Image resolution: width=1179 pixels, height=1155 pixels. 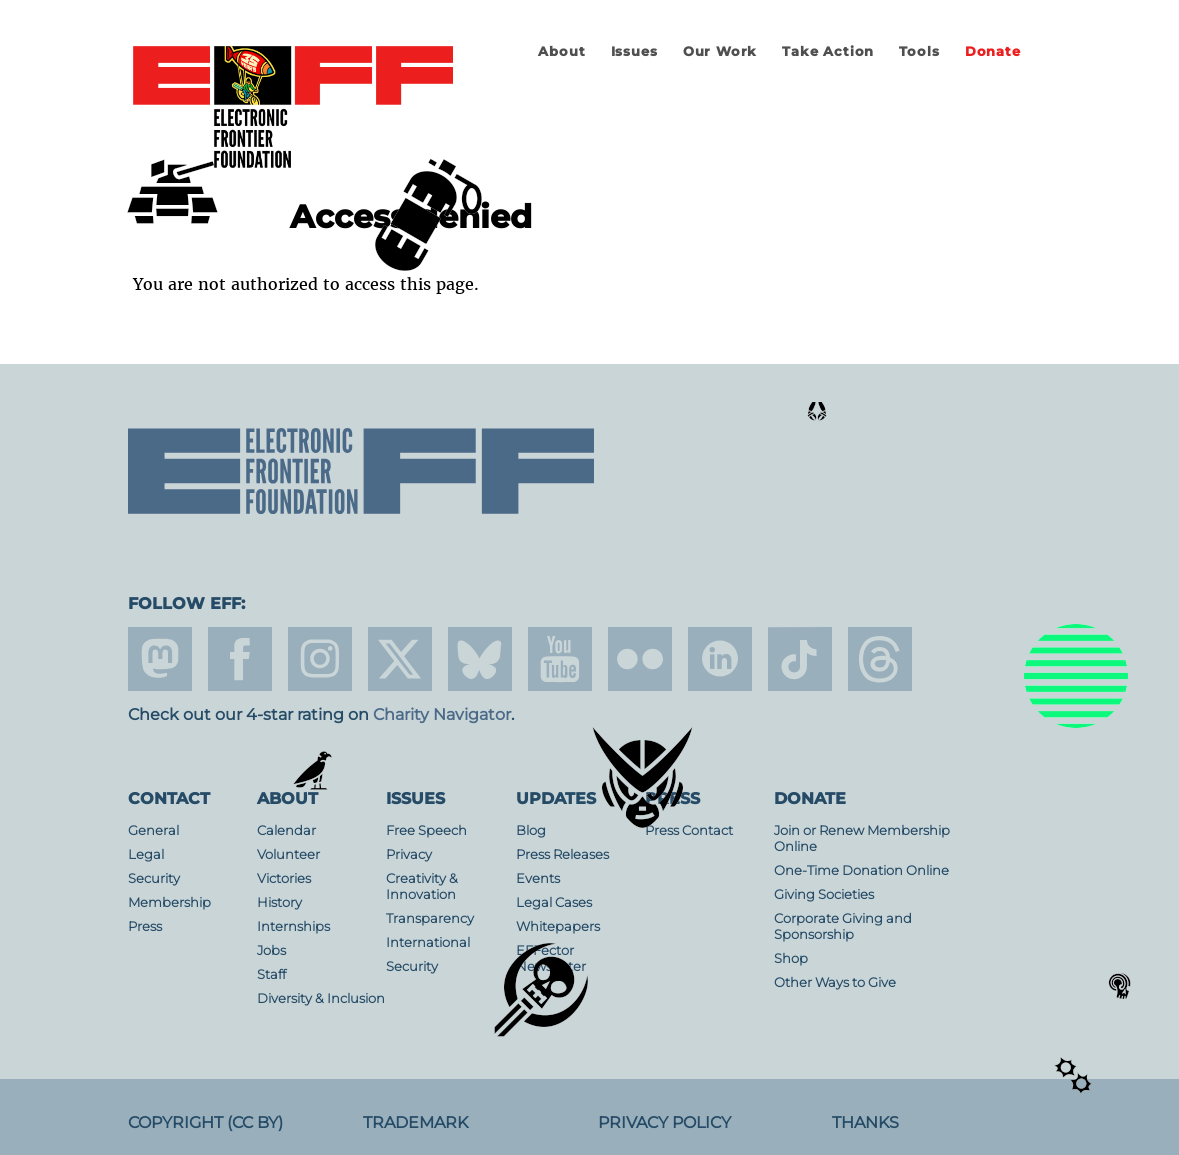 What do you see at coordinates (642, 777) in the screenshot?
I see `select quick or agile character class` at bounding box center [642, 777].